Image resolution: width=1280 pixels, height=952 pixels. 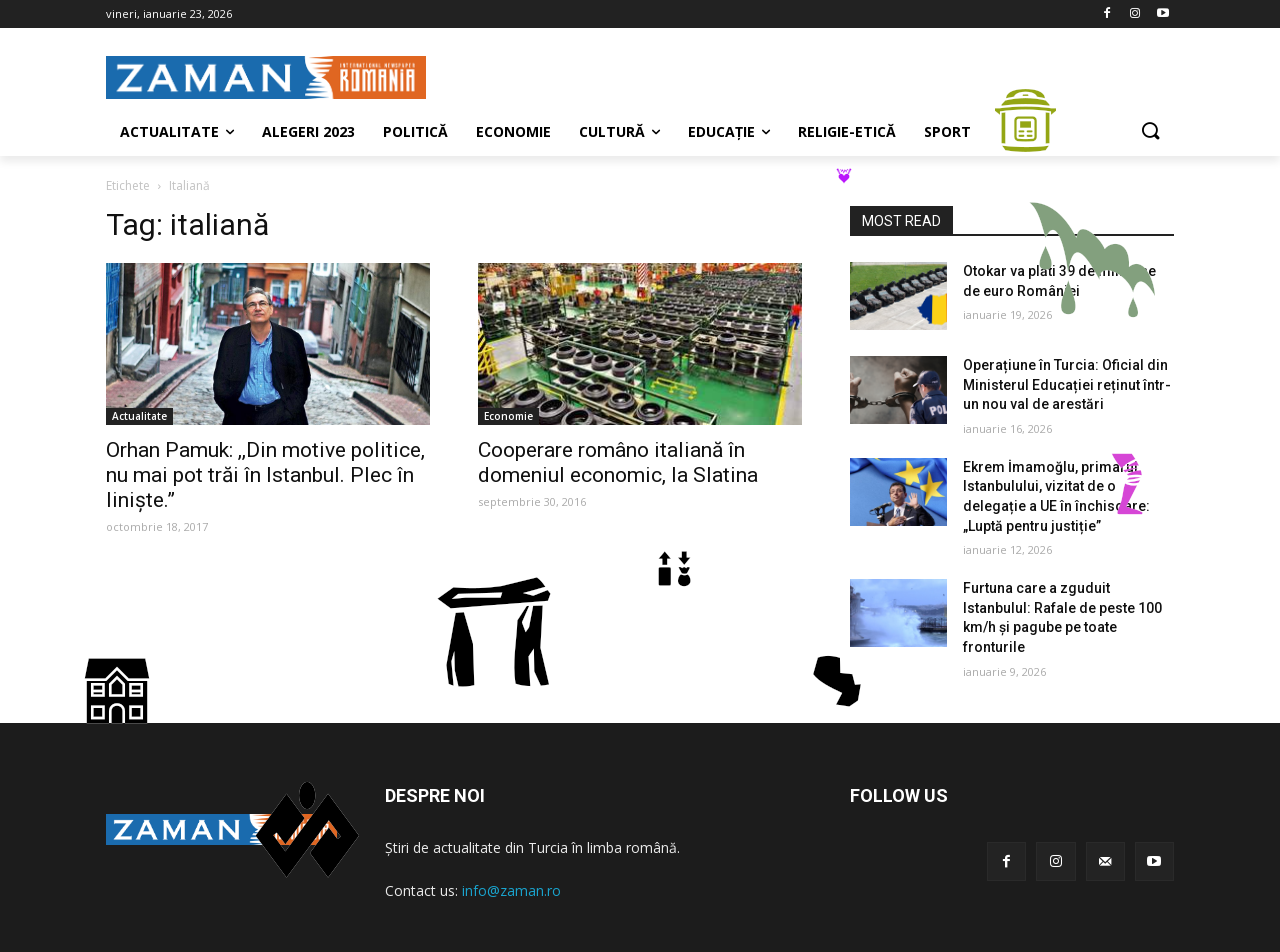 What do you see at coordinates (844, 176) in the screenshot?
I see `view health or vitality status in a game` at bounding box center [844, 176].